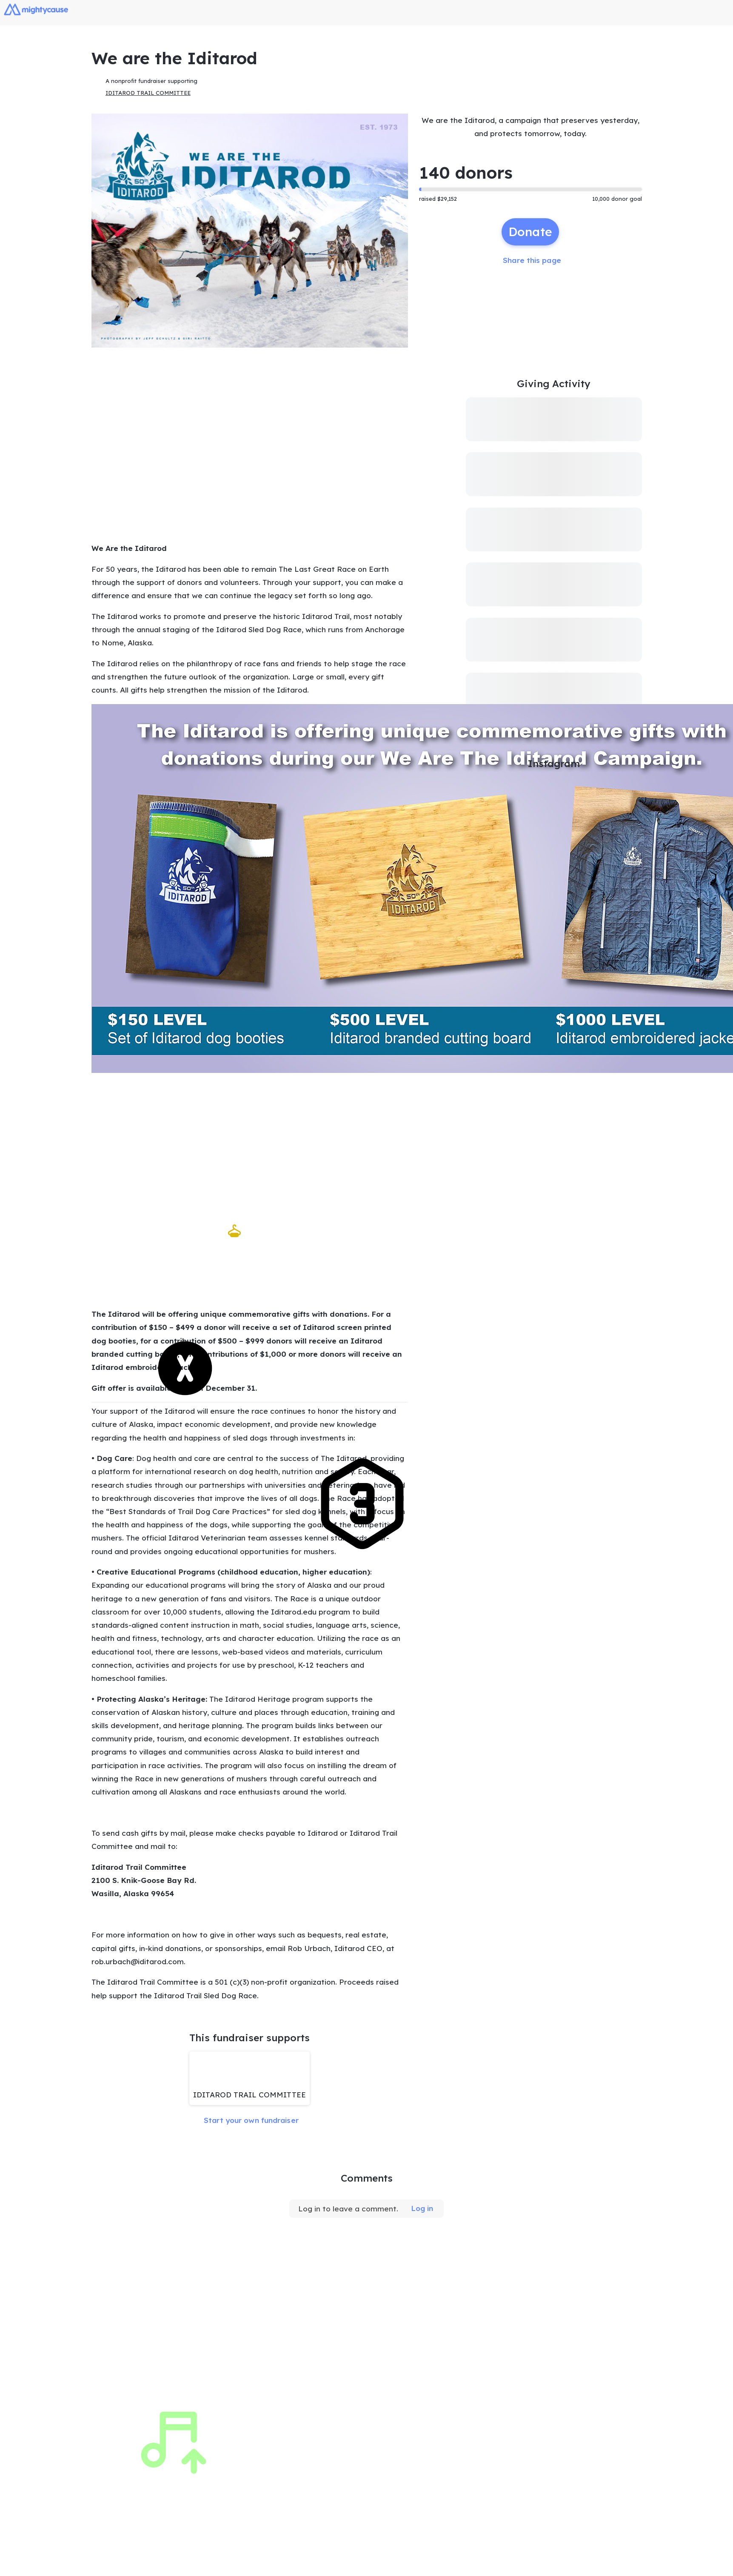 Image resolution: width=733 pixels, height=2576 pixels. Describe the element at coordinates (234, 1231) in the screenshot. I see `browse clothing or wardrobe items` at that location.